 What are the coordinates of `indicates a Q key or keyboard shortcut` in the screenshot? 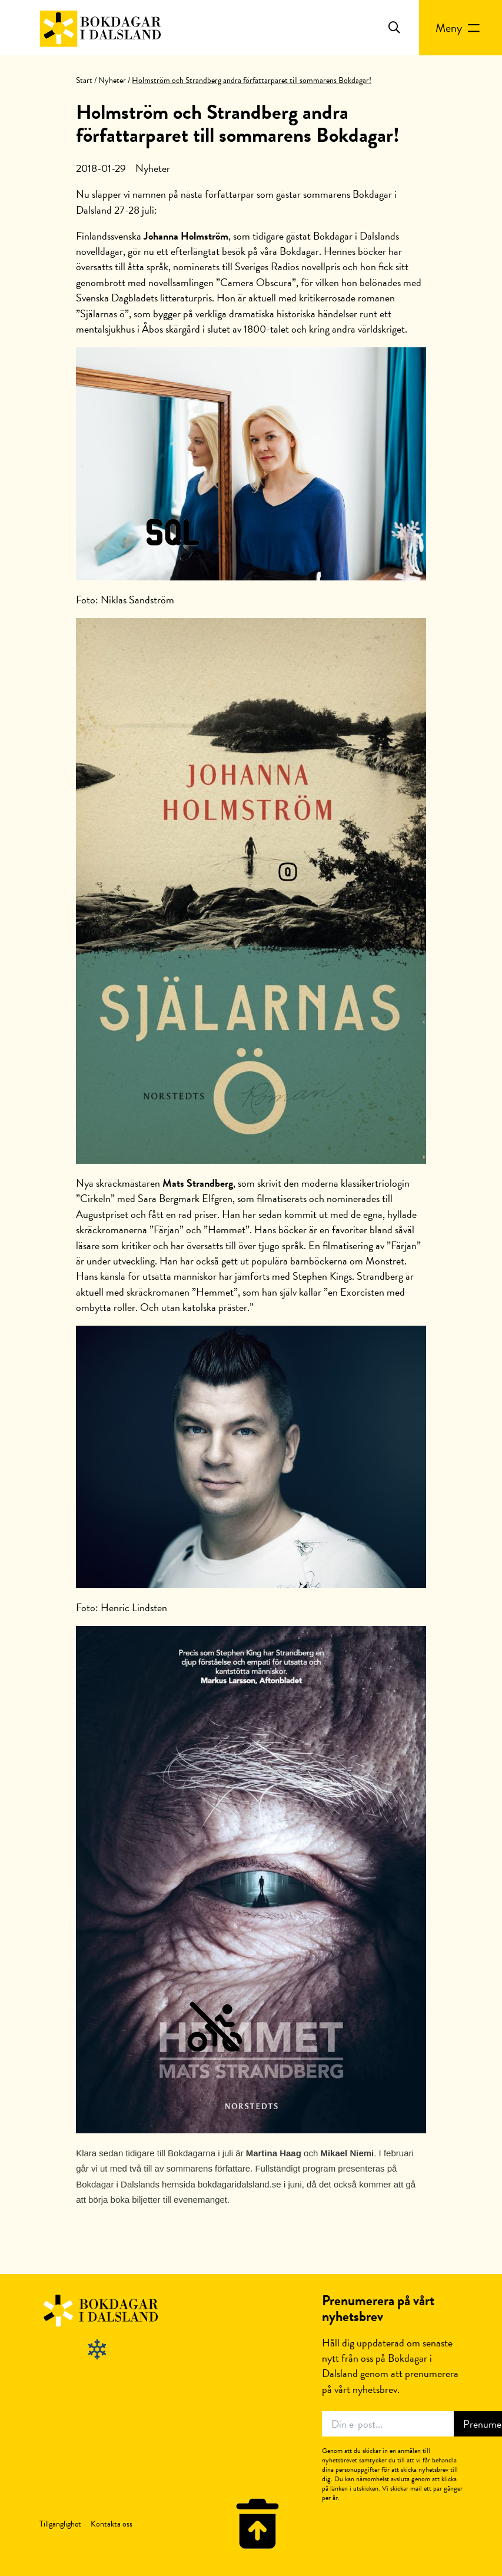 It's located at (288, 872).